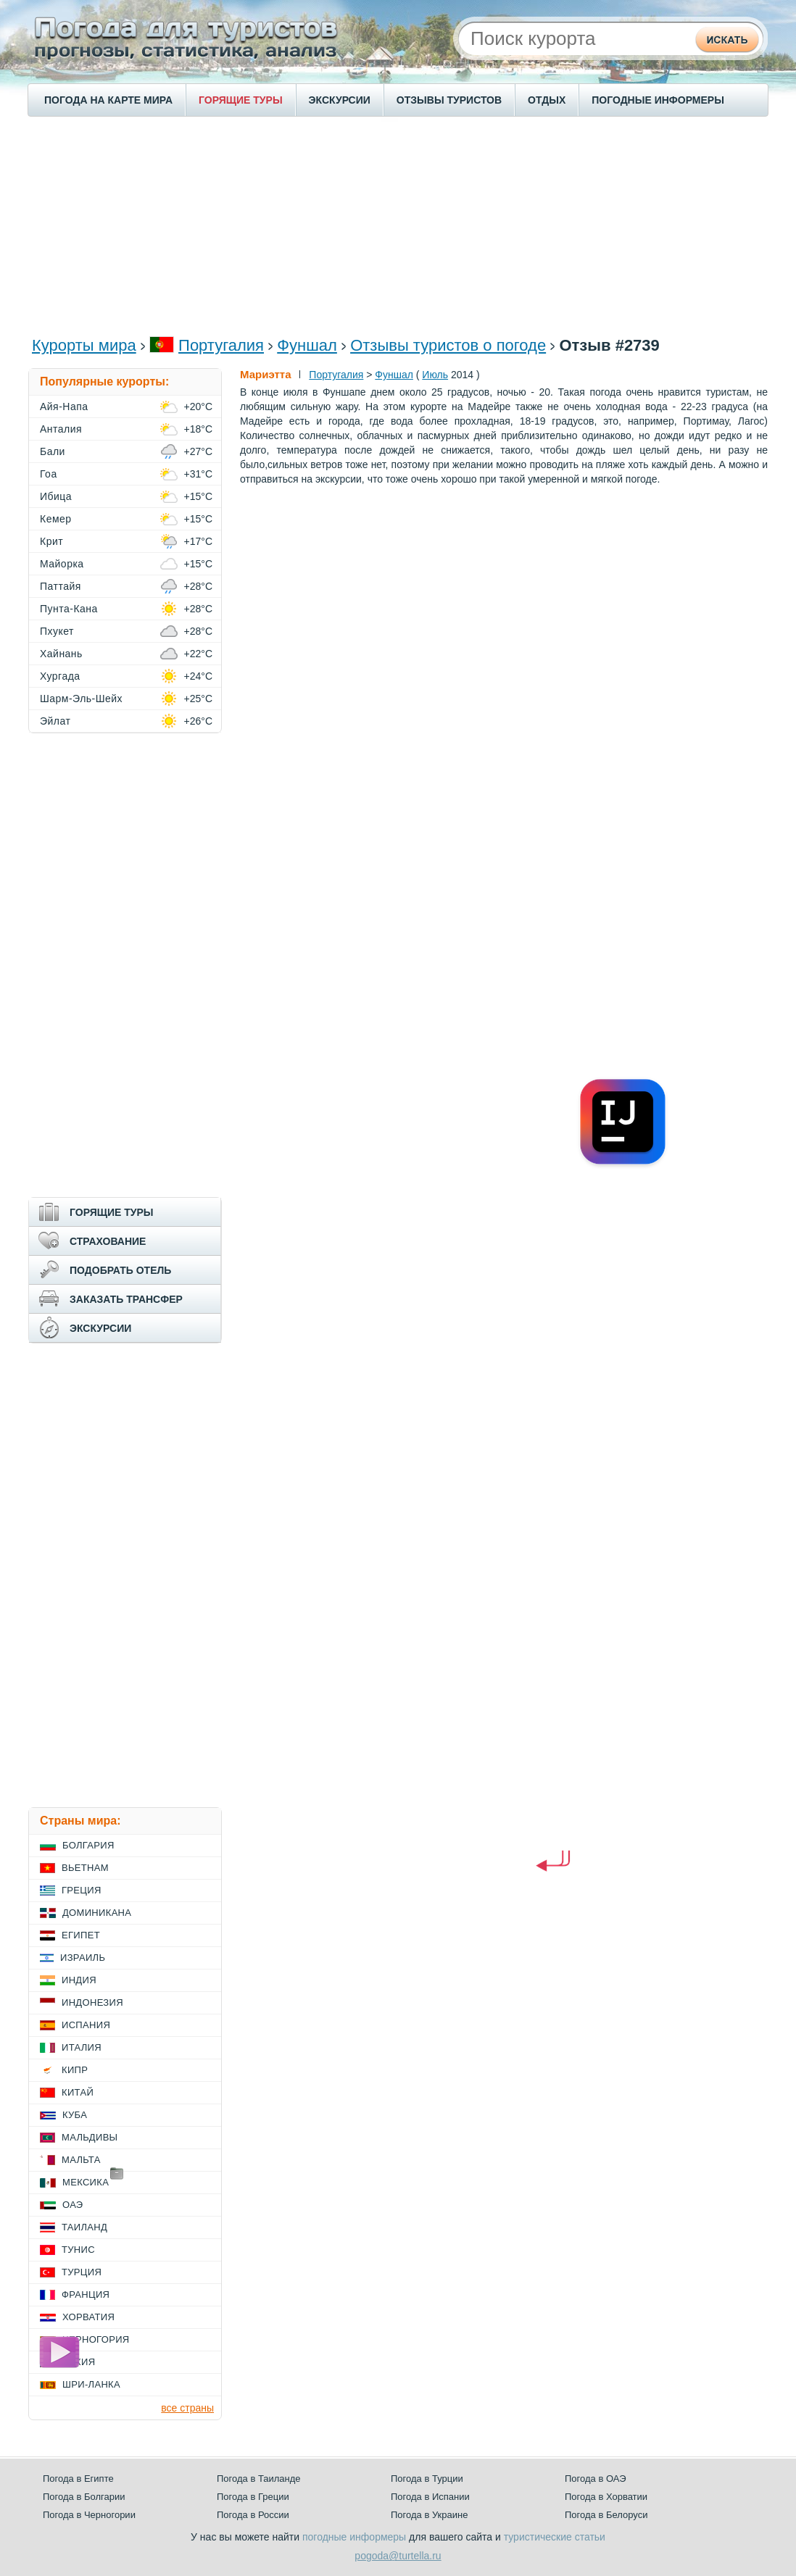 This screenshot has width=796, height=2576. I want to click on open the file manager application, so click(117, 2173).